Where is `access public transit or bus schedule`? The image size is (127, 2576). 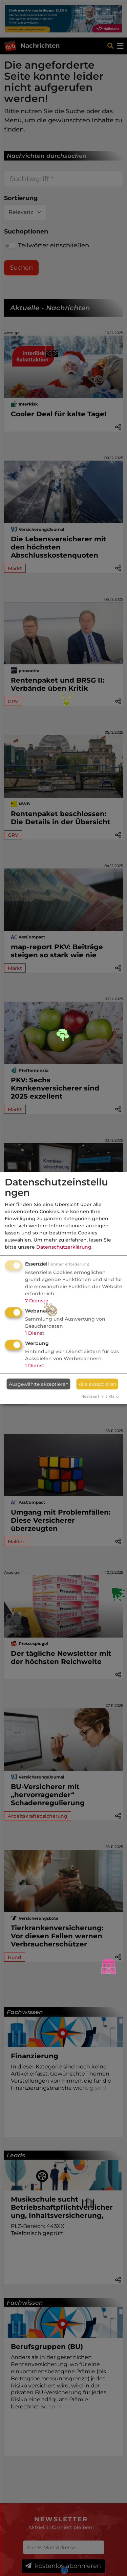 access public transit or bus schedule is located at coordinates (52, 350).